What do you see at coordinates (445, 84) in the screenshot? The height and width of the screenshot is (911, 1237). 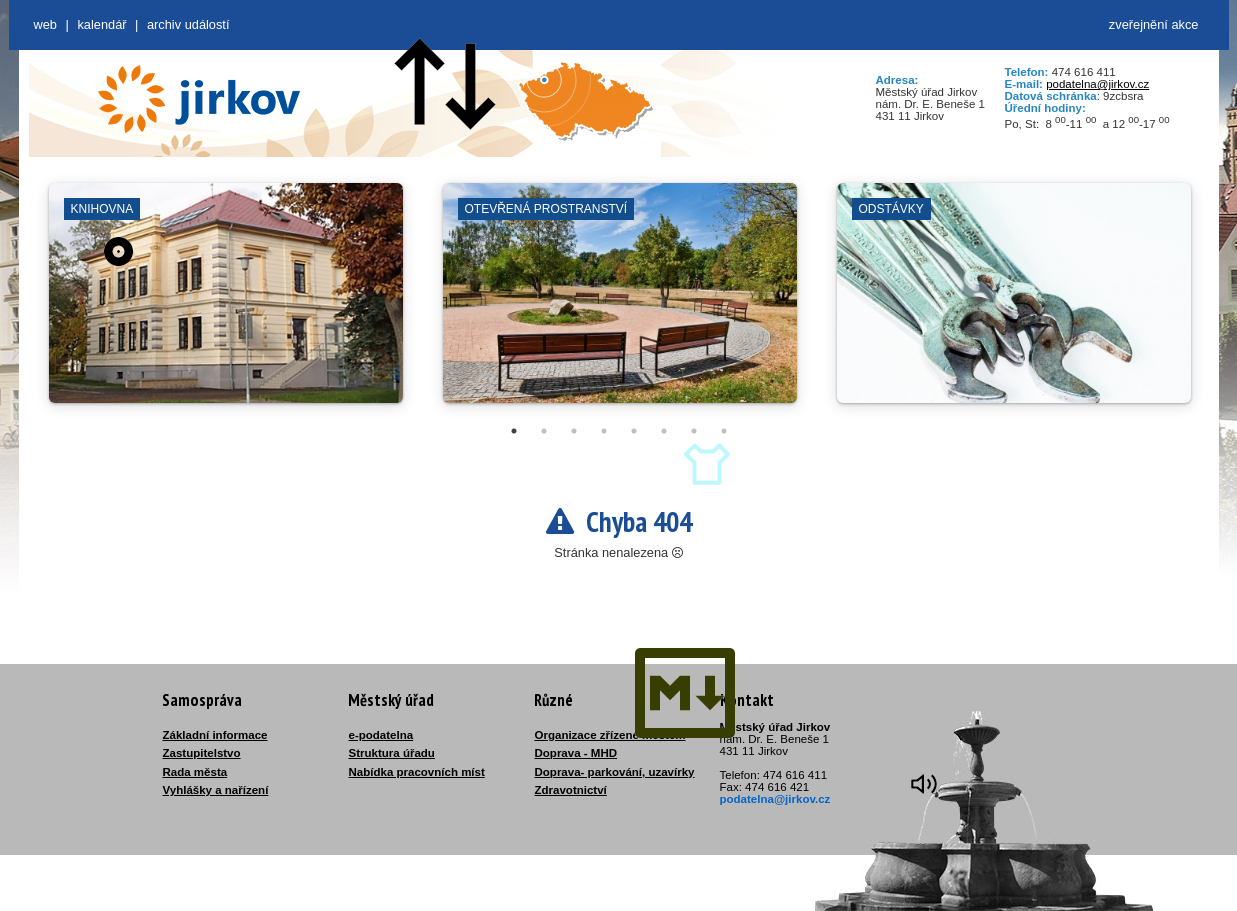 I see `sort items in ascending or descending order` at bounding box center [445, 84].